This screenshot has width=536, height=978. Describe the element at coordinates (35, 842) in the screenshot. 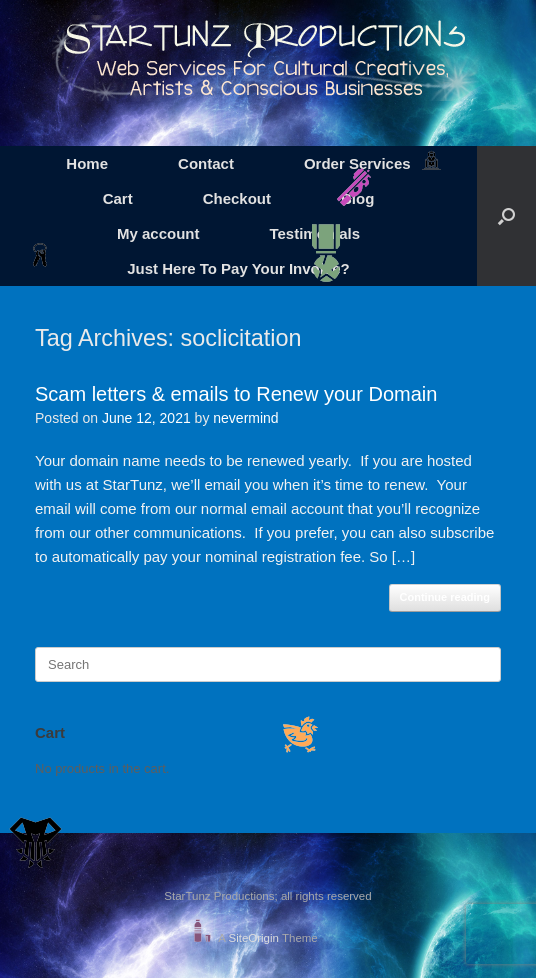

I see `represents a creature type or monster in a game` at that location.